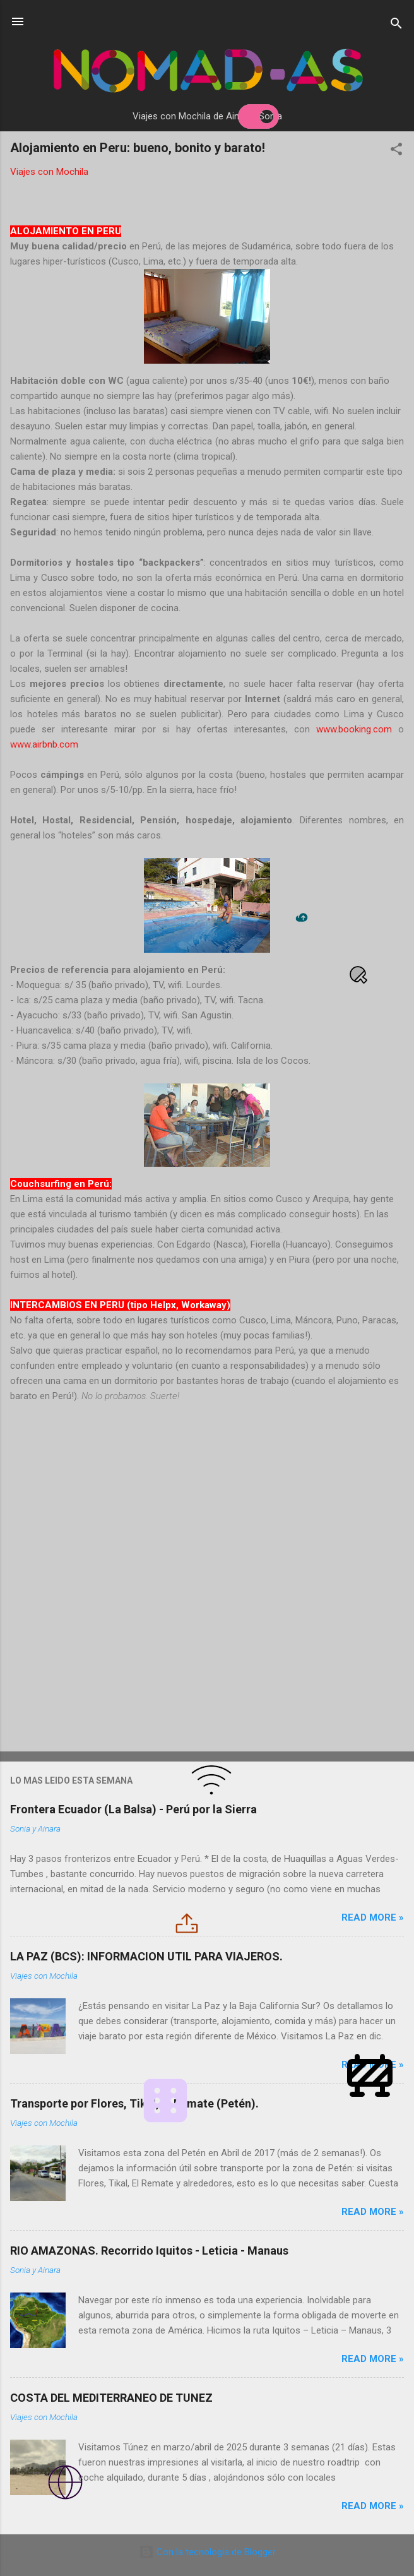 The height and width of the screenshot is (2576, 414). I want to click on randomize or shuffle content, so click(165, 2101).